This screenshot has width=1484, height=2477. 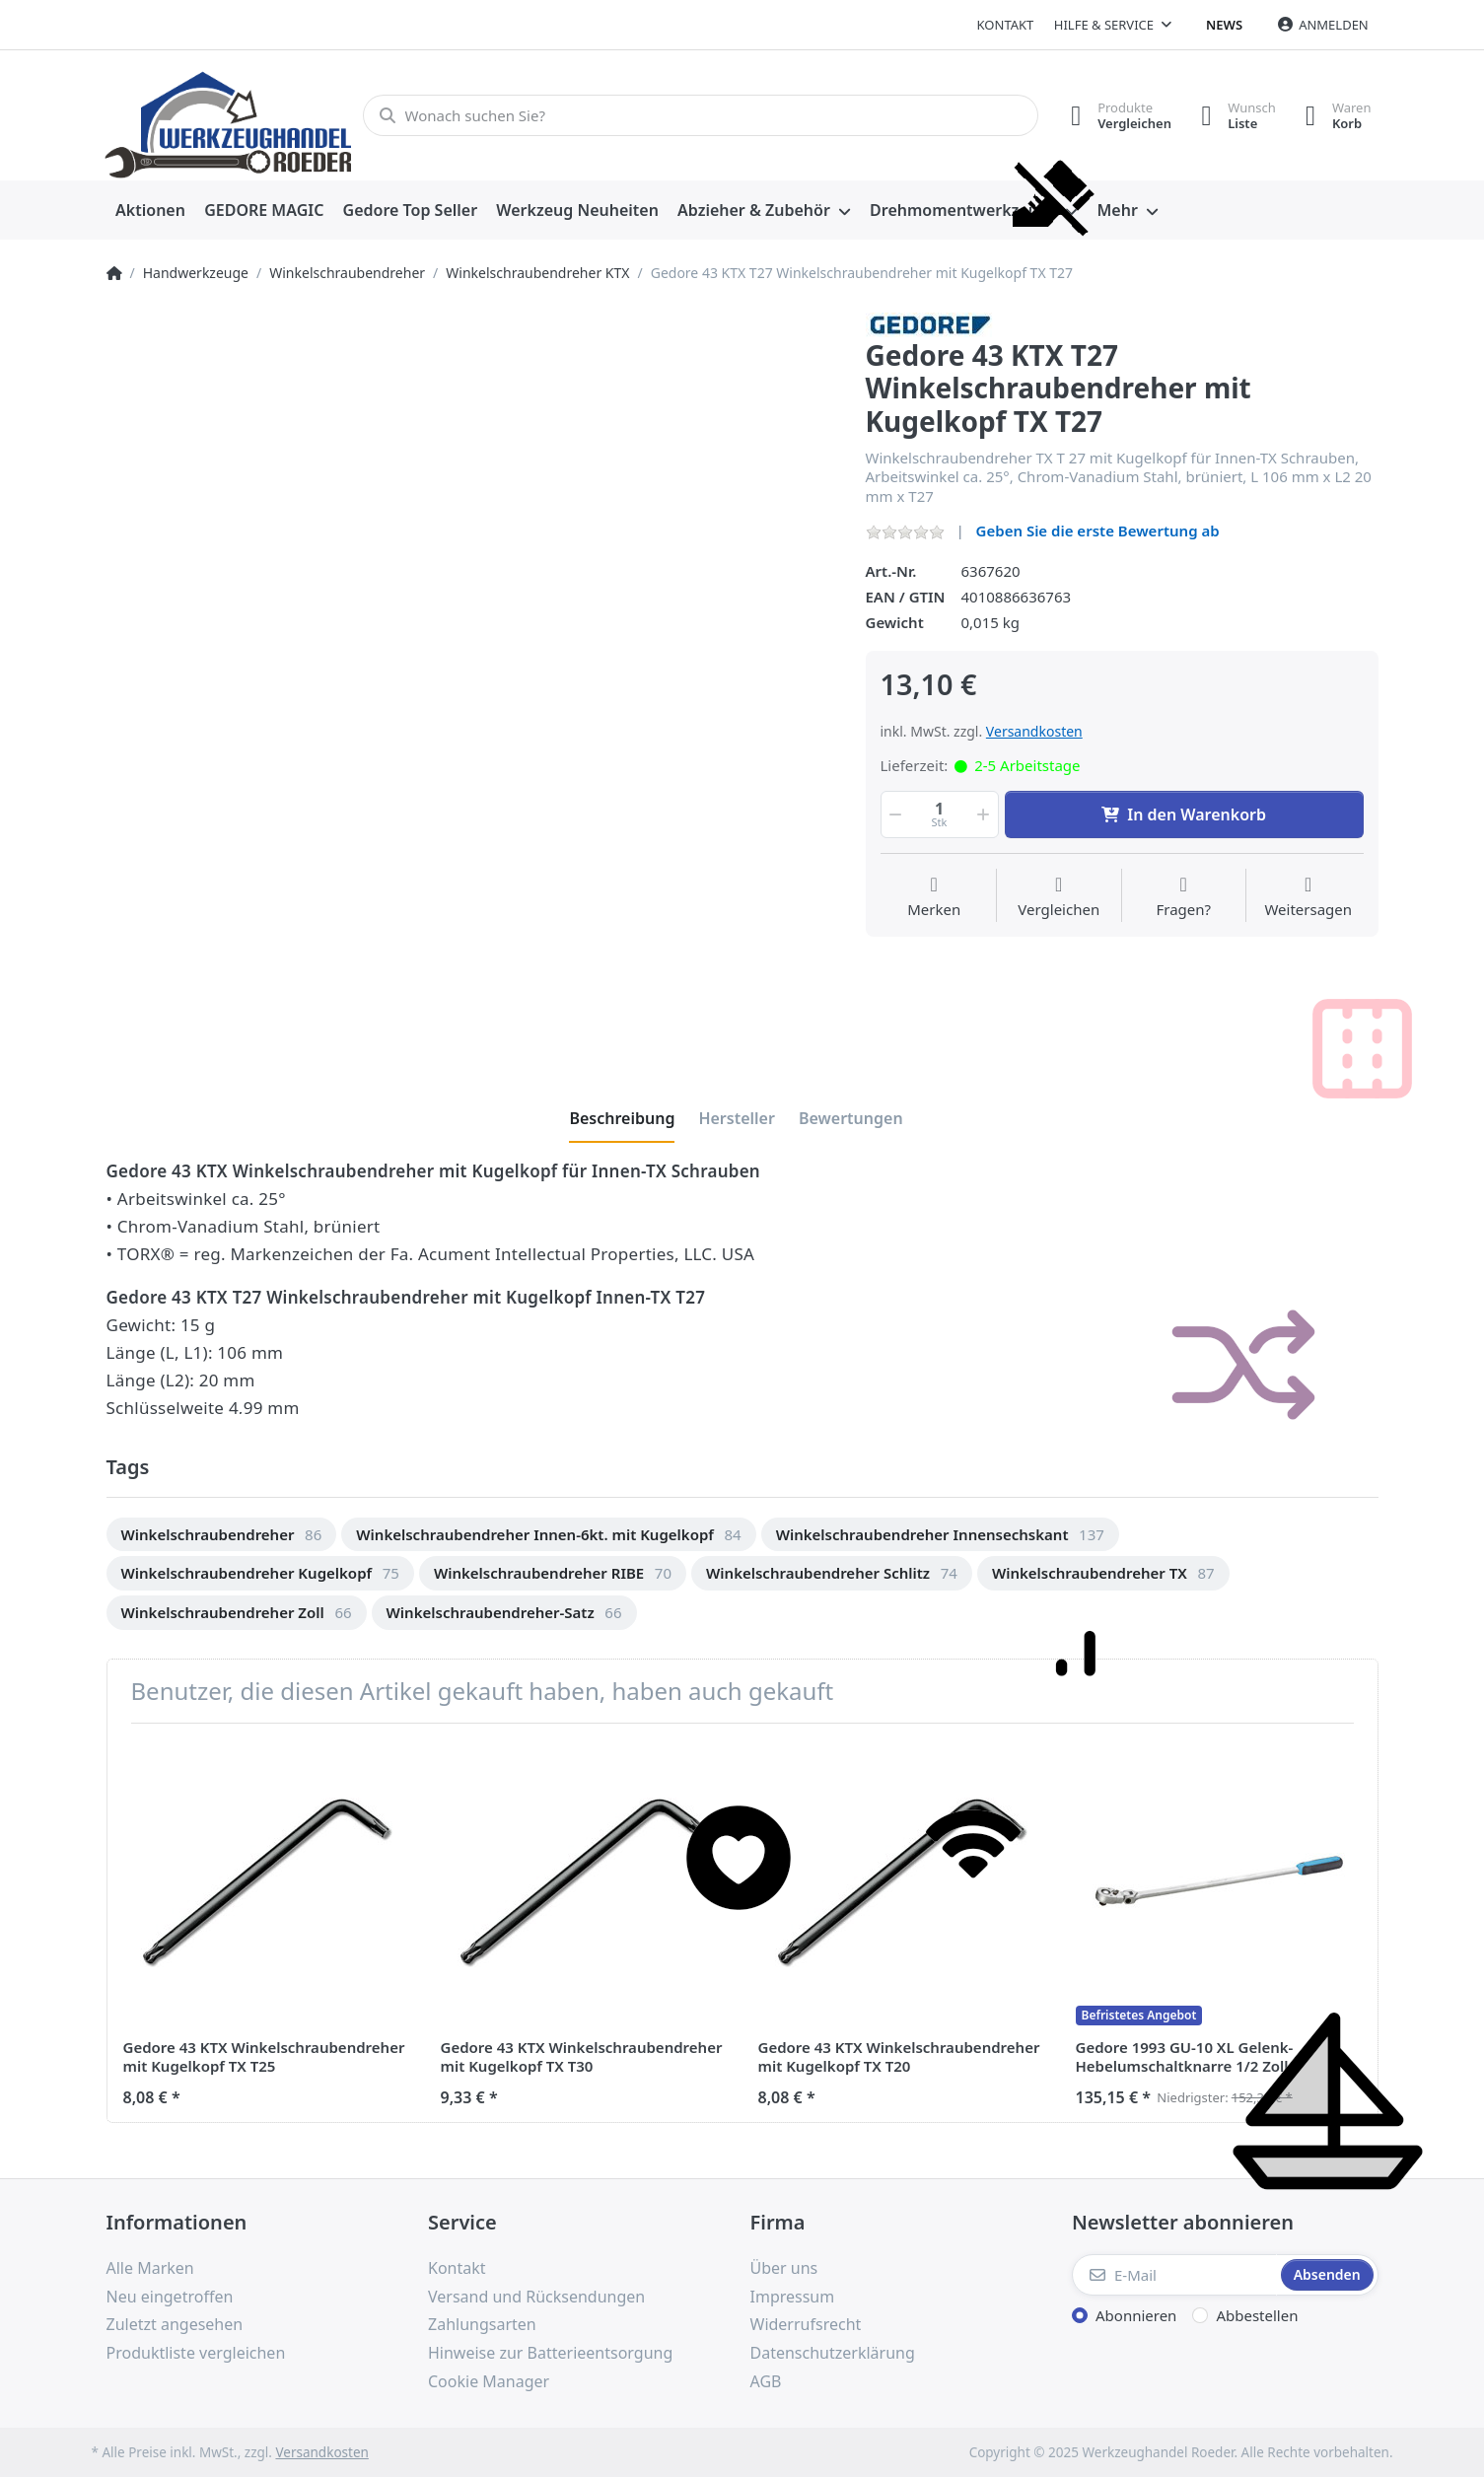 What do you see at coordinates (1243, 1365) in the screenshot?
I see `shuffle playlist or queue order` at bounding box center [1243, 1365].